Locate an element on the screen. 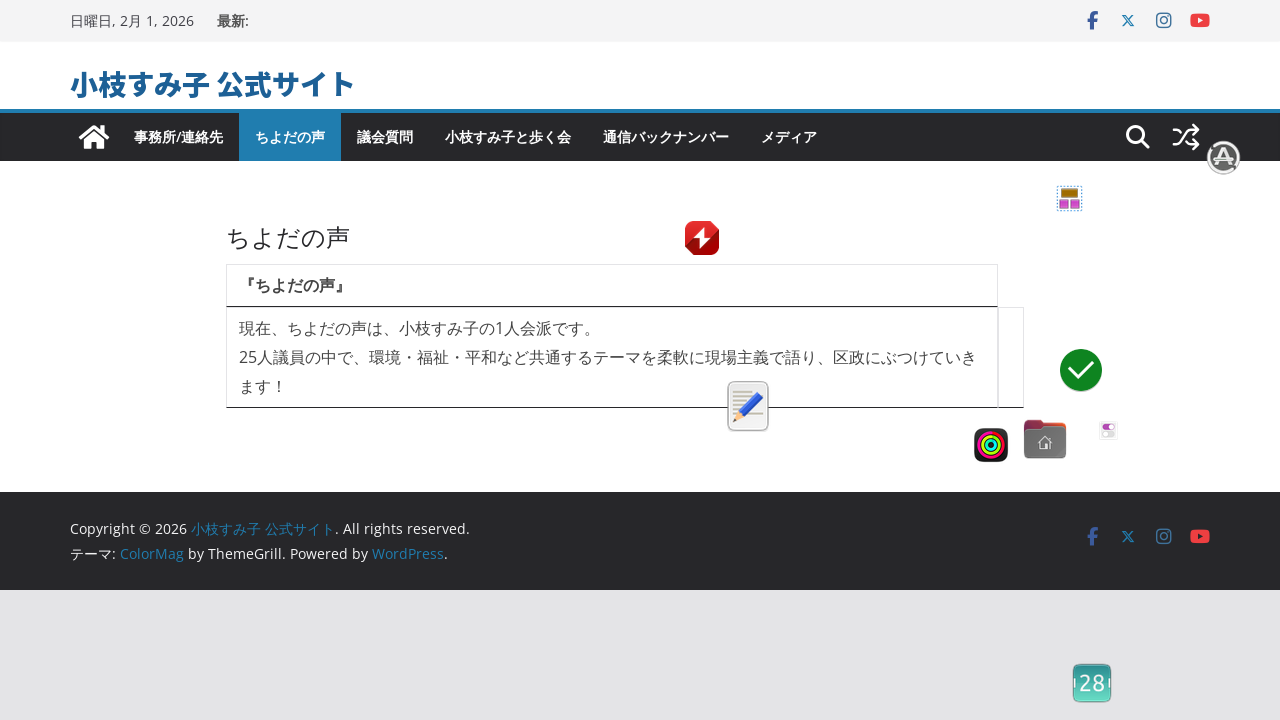 This screenshot has height=720, width=1280. open the software learning center is located at coordinates (748, 406).